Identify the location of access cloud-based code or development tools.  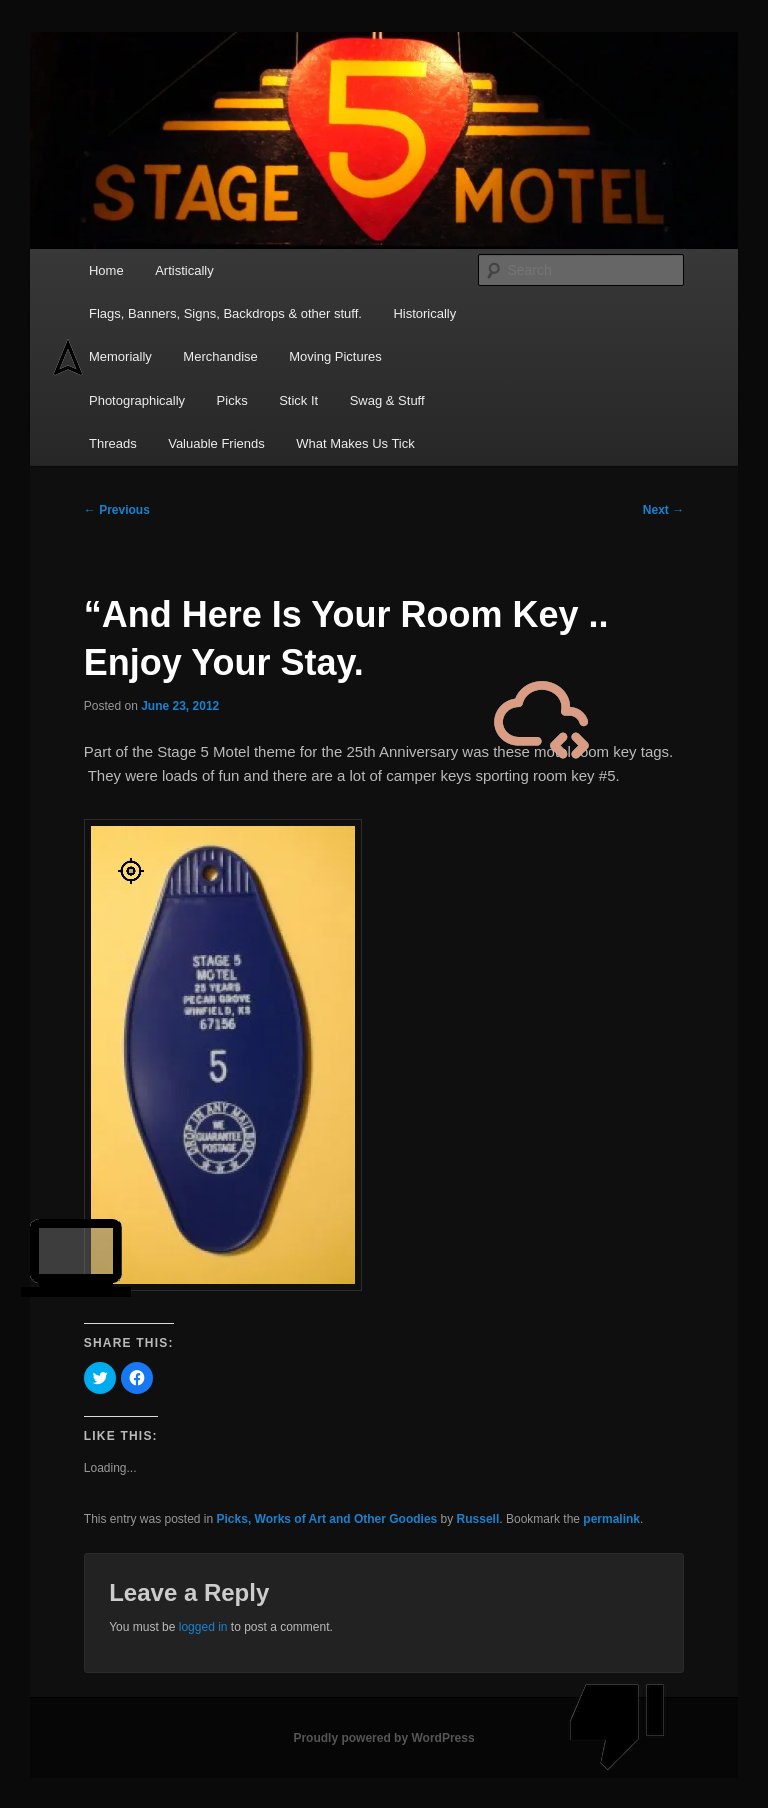
(541, 715).